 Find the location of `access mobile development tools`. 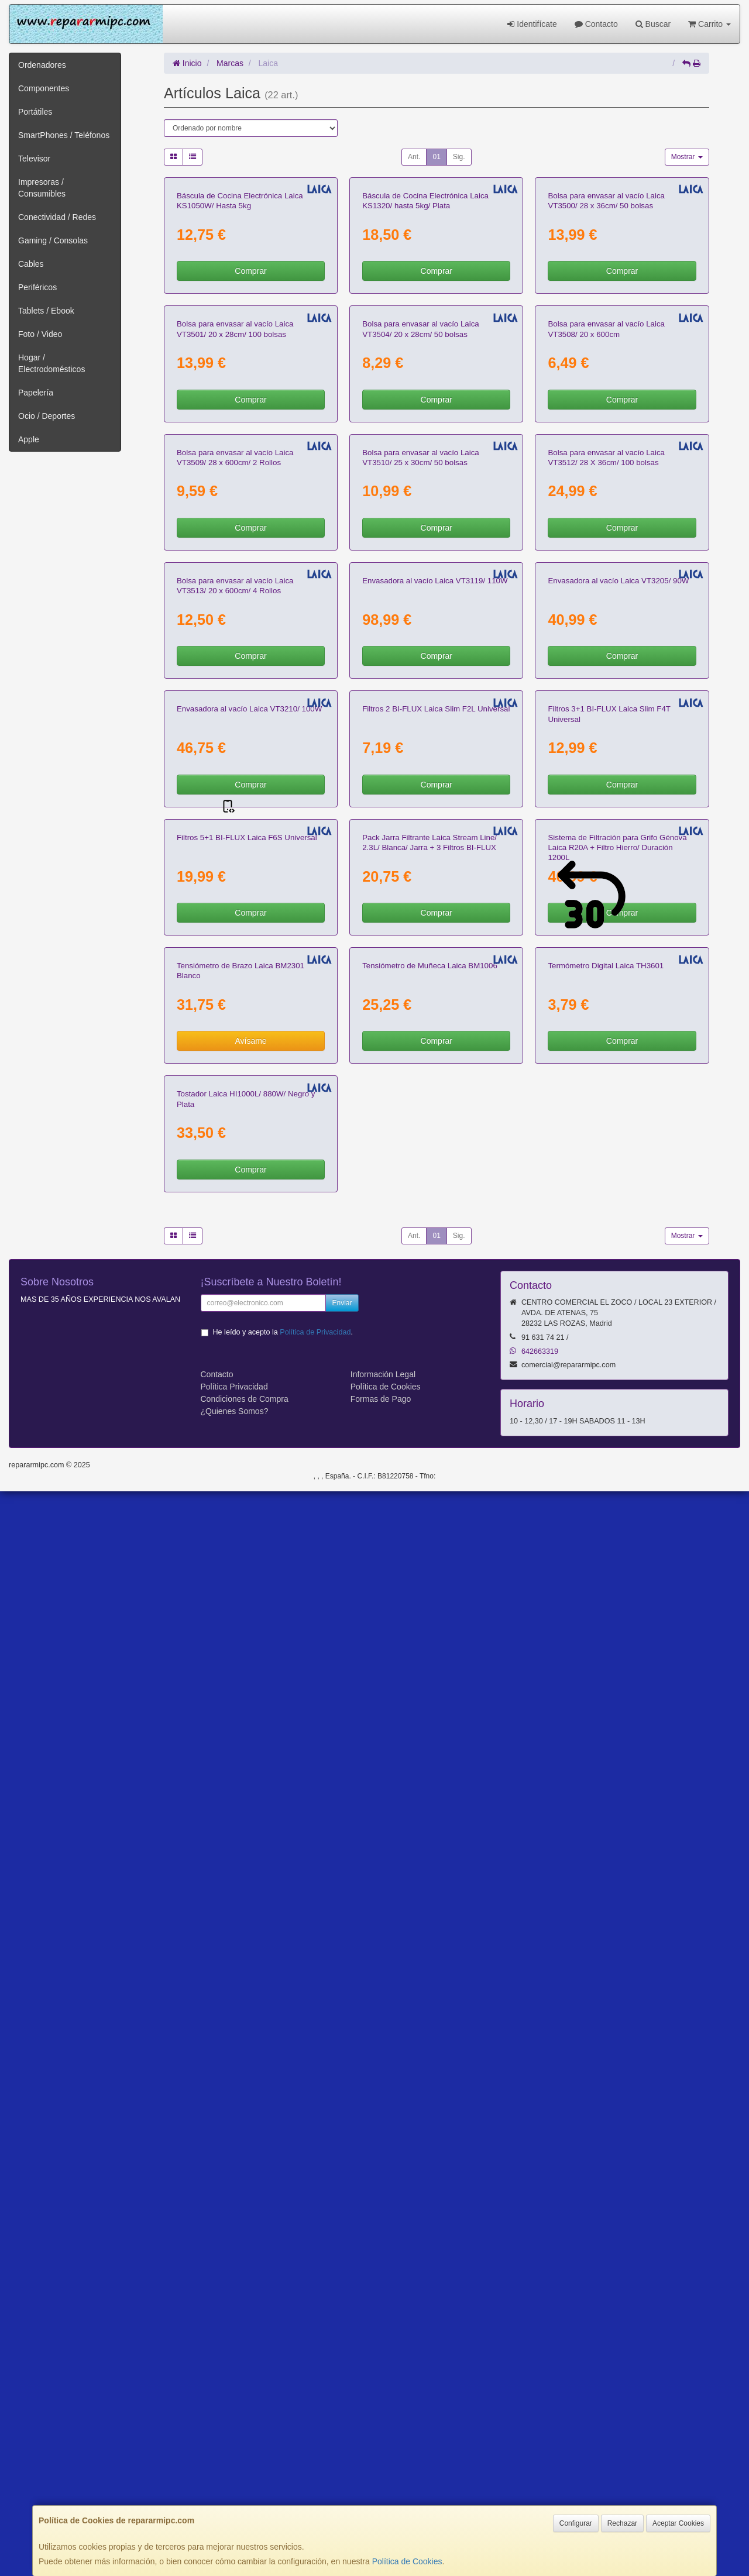

access mobile development tools is located at coordinates (228, 806).